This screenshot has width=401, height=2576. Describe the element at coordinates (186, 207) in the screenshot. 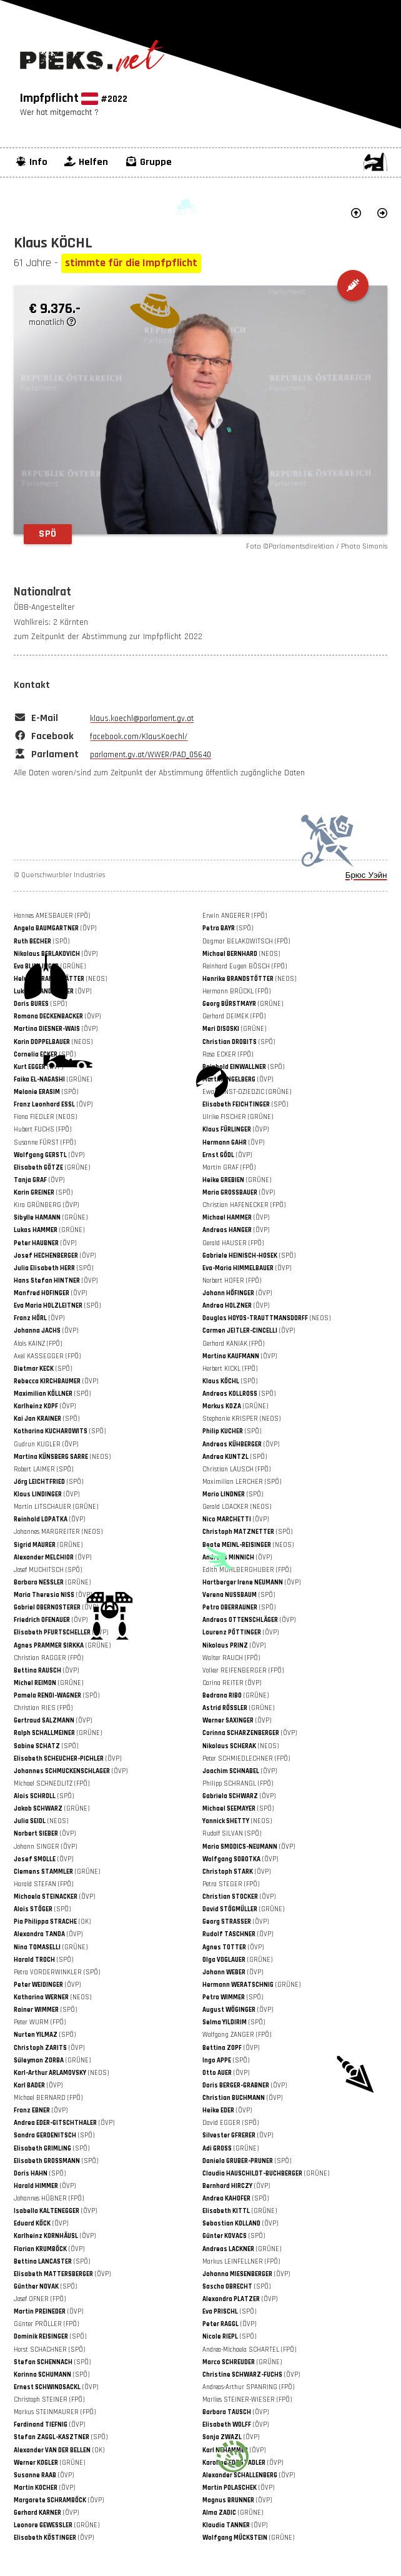

I see `select australian or outback themed character` at that location.